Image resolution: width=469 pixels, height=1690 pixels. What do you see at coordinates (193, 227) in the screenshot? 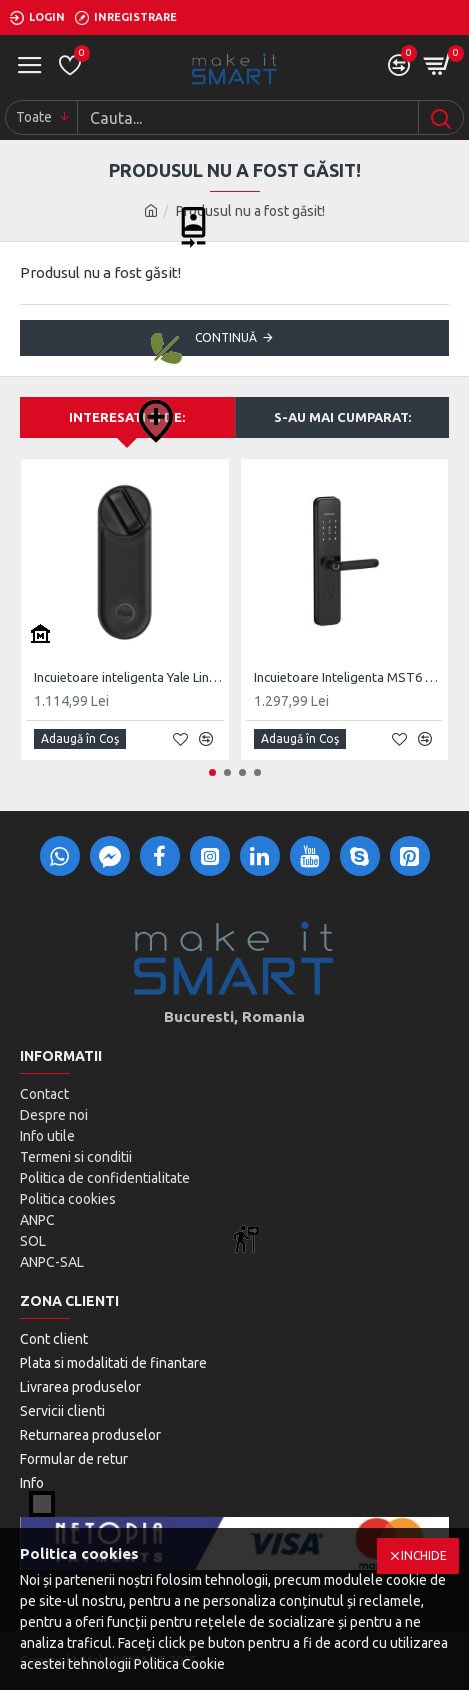
I see `switch to front-facing camera` at bounding box center [193, 227].